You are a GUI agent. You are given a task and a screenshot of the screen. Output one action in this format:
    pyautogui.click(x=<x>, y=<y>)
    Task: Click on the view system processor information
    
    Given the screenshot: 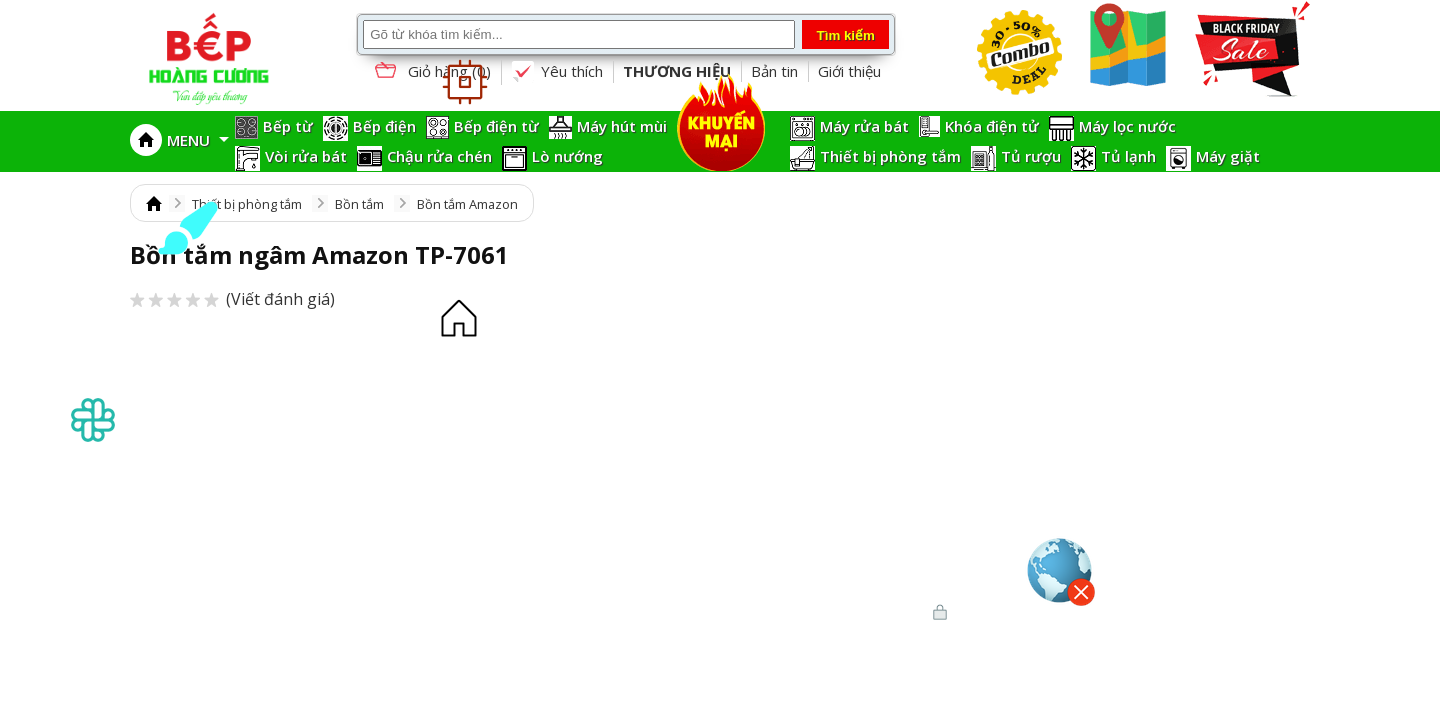 What is the action you would take?
    pyautogui.click(x=465, y=82)
    